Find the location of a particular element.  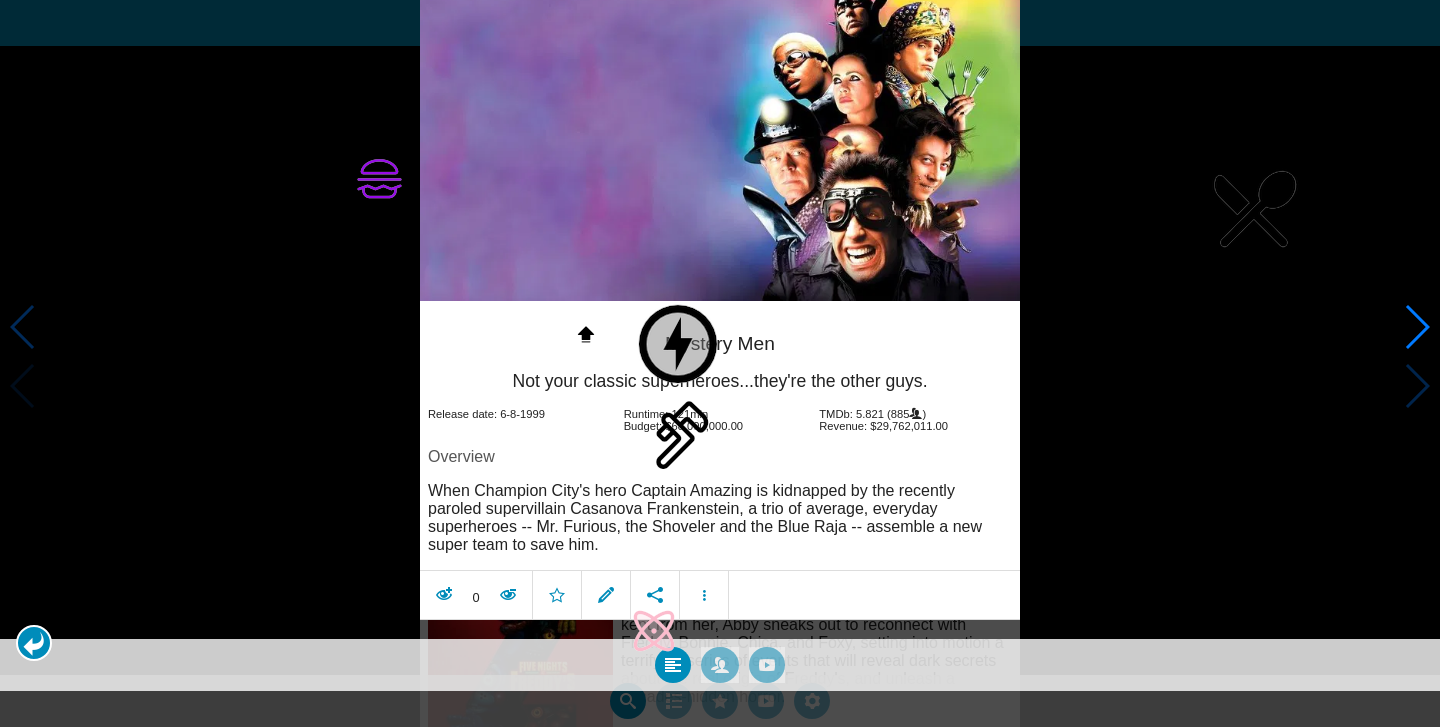

access plumbing or maintenance tools is located at coordinates (679, 435).